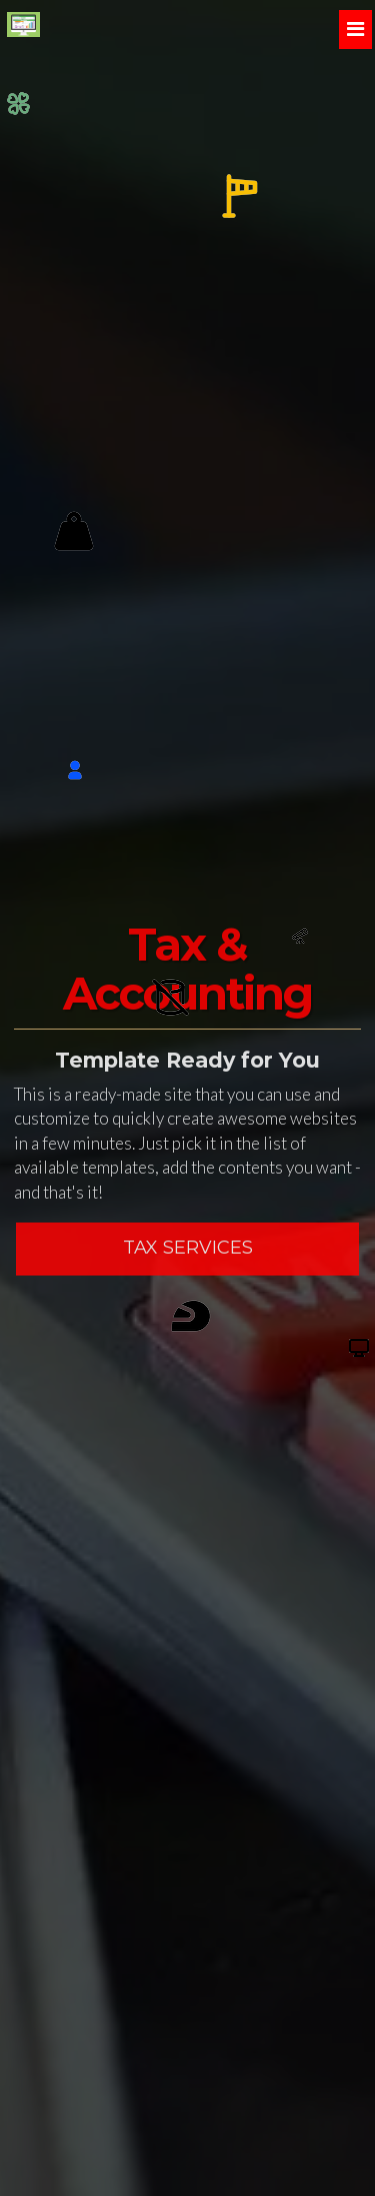 The image size is (375, 2196). Describe the element at coordinates (191, 1316) in the screenshot. I see `access motorsports or racing content` at that location.